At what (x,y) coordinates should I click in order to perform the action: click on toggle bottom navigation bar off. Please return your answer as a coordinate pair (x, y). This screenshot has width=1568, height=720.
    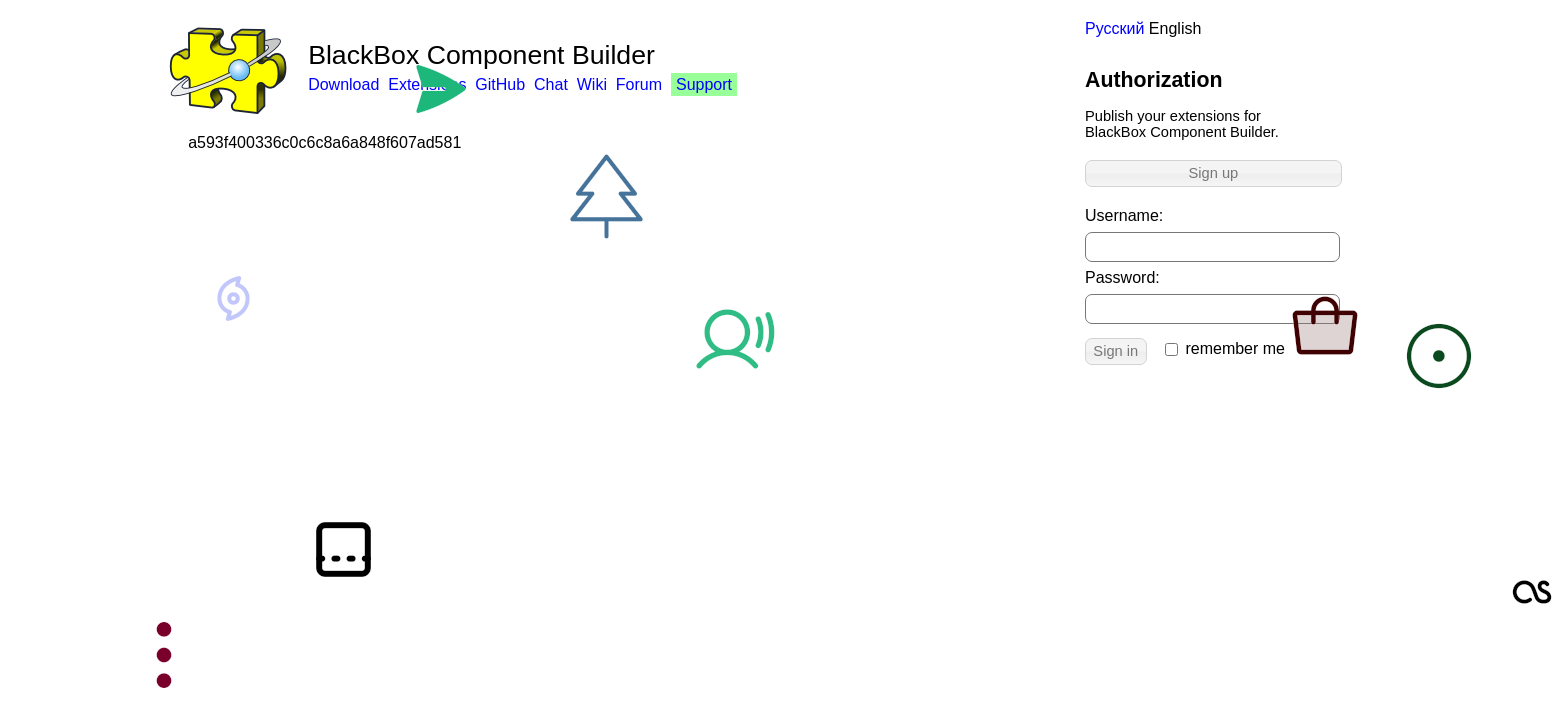
    Looking at the image, I should click on (343, 549).